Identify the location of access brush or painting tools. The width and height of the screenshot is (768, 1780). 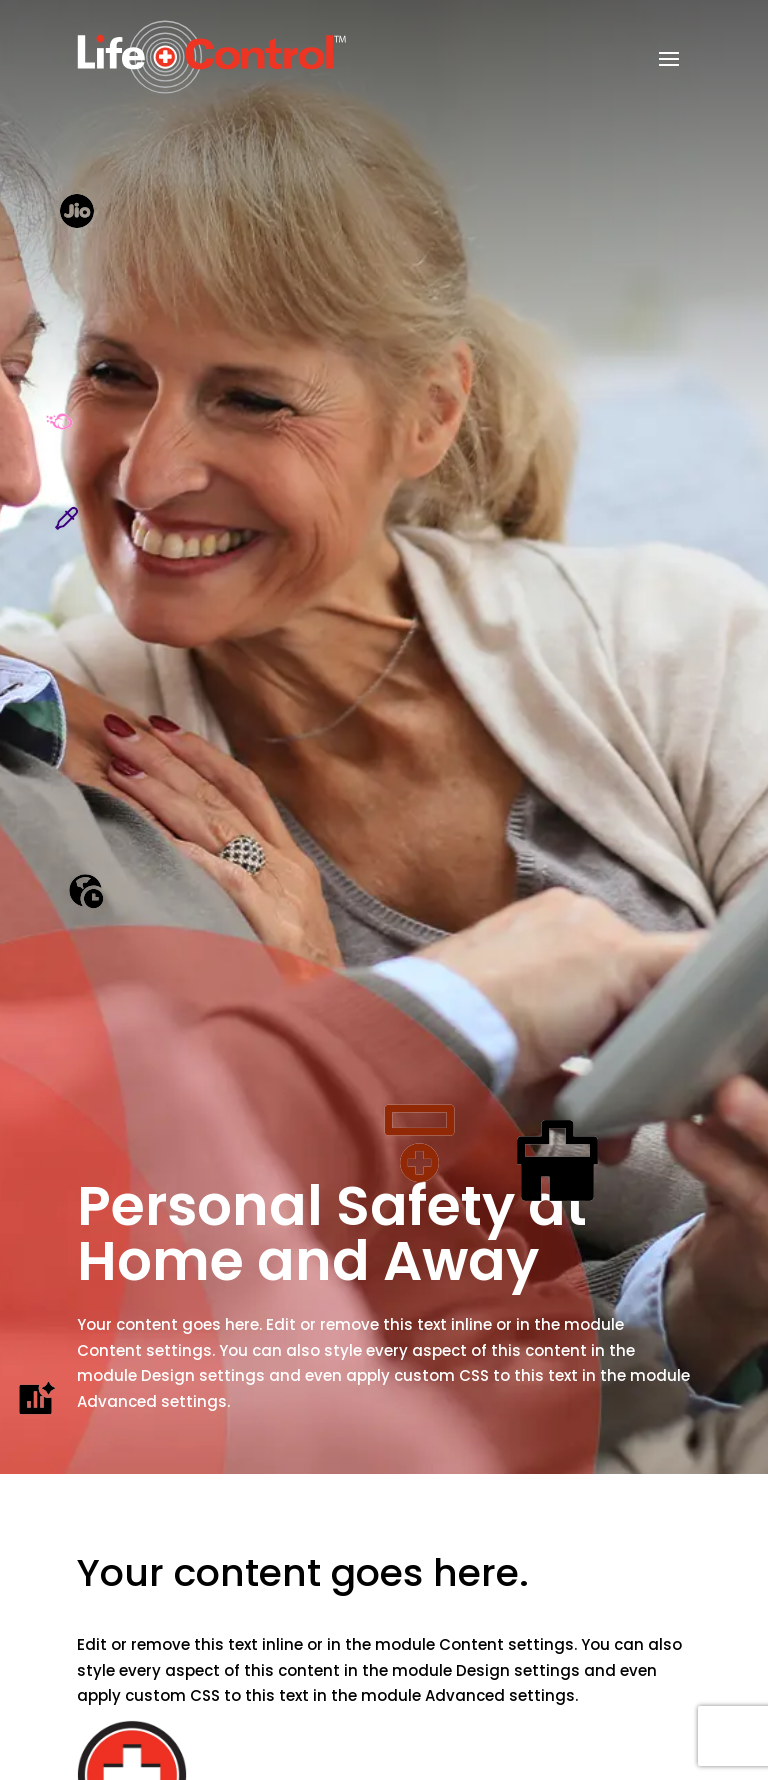
(557, 1160).